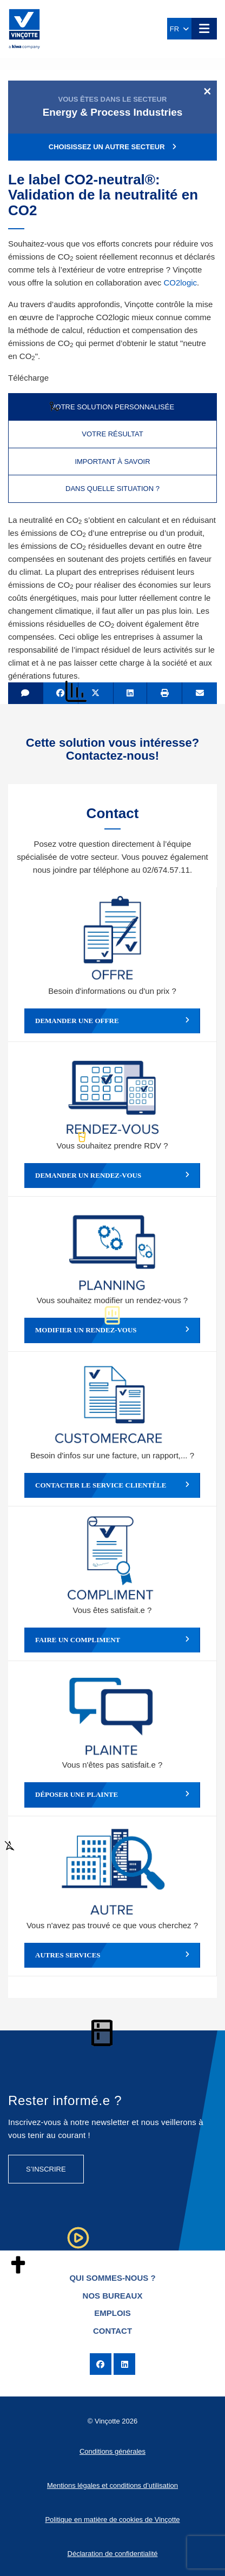 This screenshot has width=225, height=2576. What do you see at coordinates (18, 2265) in the screenshot?
I see `religious or faith-related content` at bounding box center [18, 2265].